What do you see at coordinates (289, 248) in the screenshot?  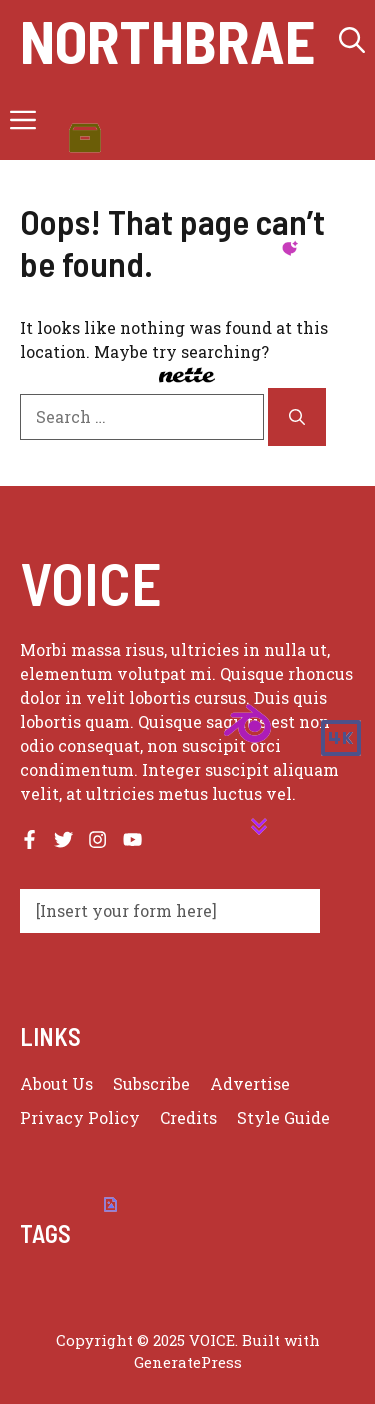 I see `start a conversation with AI assistant` at bounding box center [289, 248].